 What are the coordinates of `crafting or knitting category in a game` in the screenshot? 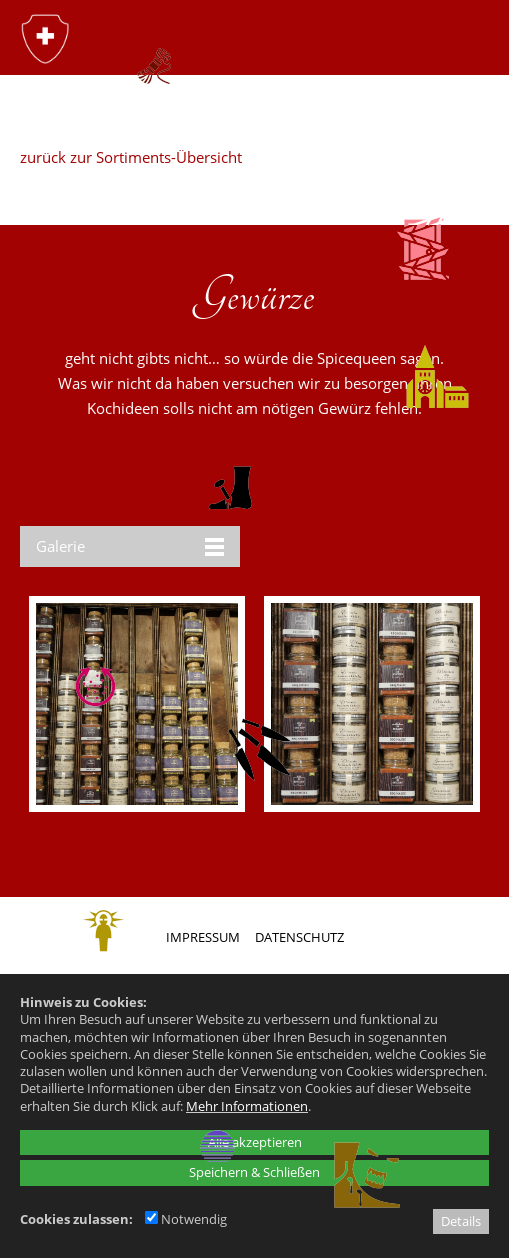 It's located at (154, 66).